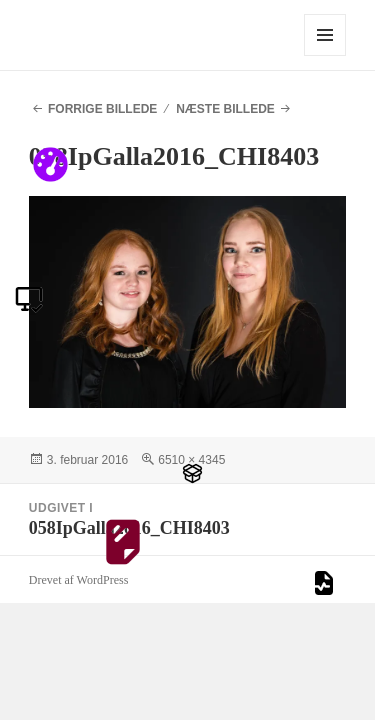 The height and width of the screenshot is (720, 375). What do you see at coordinates (29, 299) in the screenshot?
I see `device successfully connected` at bounding box center [29, 299].